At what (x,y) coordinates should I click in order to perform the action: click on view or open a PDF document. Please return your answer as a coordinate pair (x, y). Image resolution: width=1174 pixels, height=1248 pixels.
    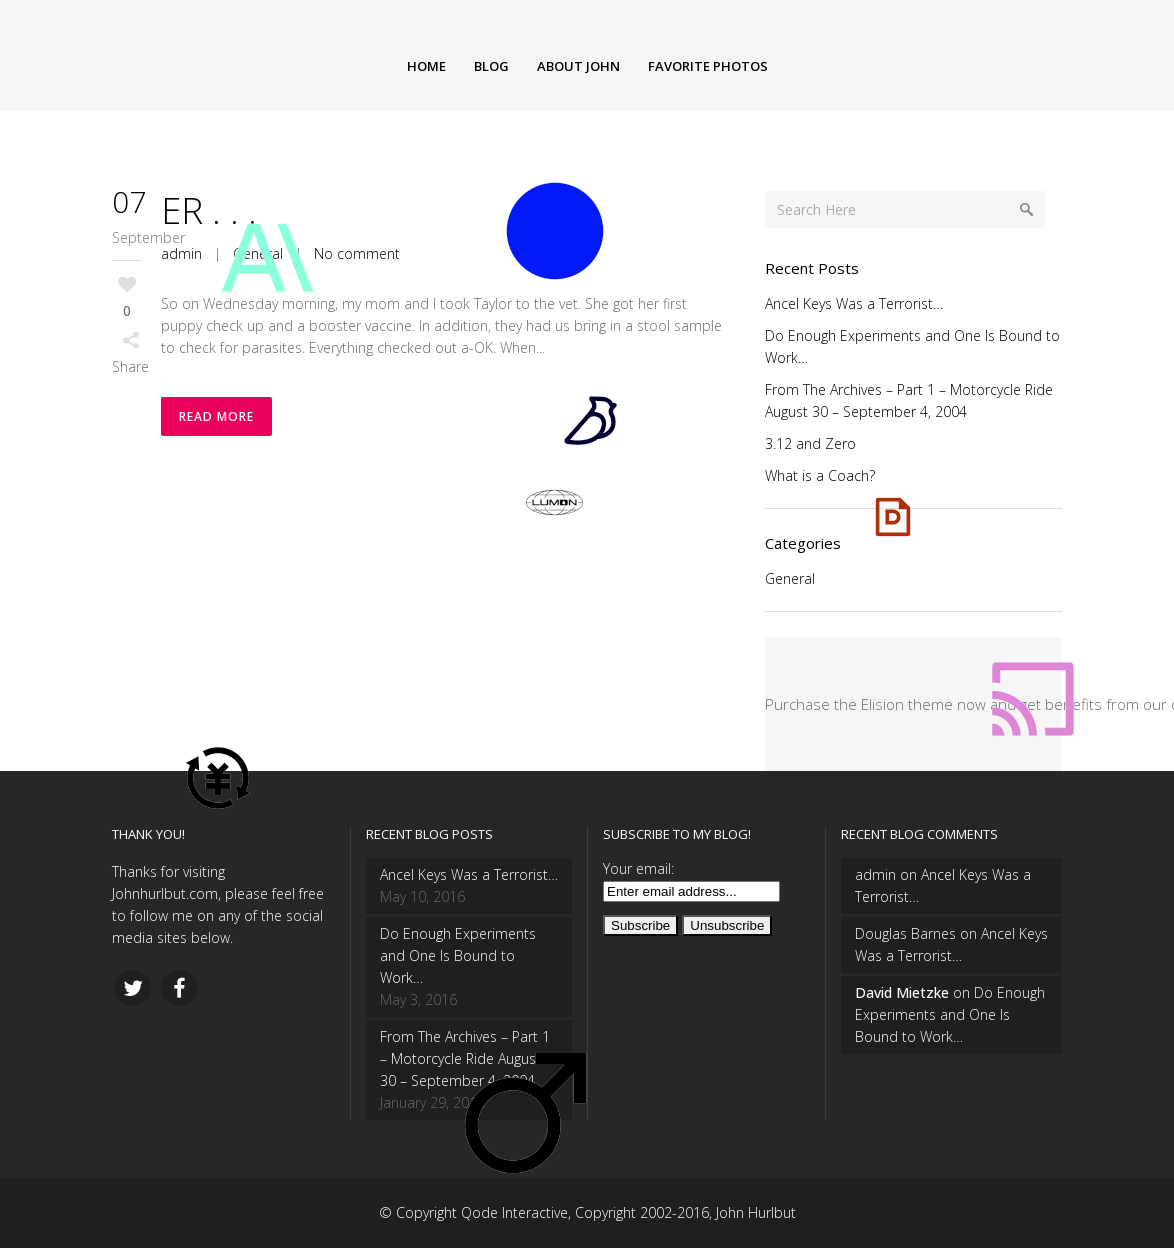
    Looking at the image, I should click on (893, 517).